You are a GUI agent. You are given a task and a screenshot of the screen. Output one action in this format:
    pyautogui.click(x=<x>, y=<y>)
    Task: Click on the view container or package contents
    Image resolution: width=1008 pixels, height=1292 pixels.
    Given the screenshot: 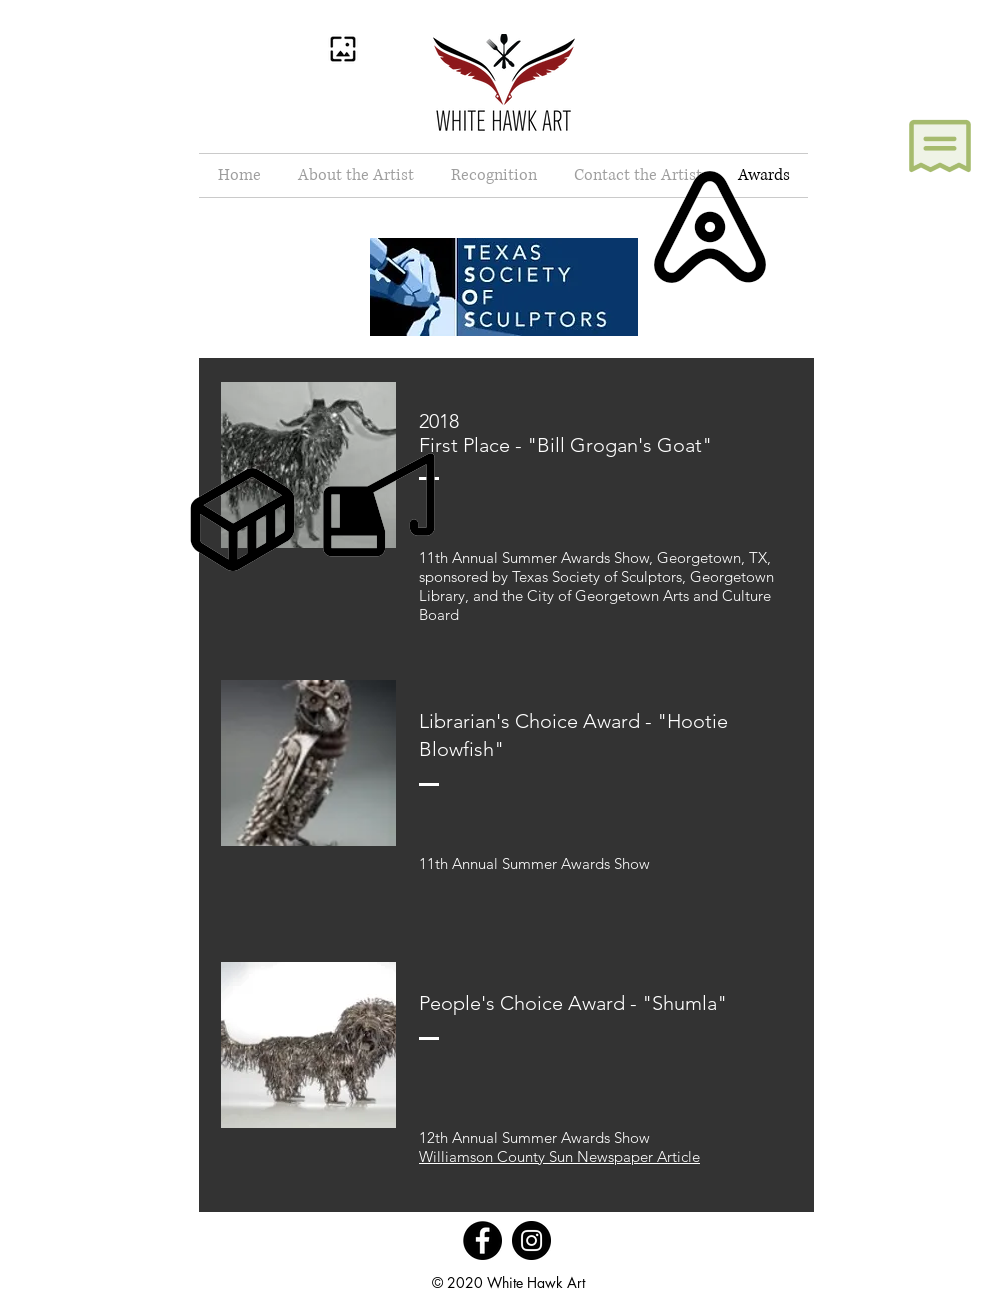 What is the action you would take?
    pyautogui.click(x=242, y=519)
    